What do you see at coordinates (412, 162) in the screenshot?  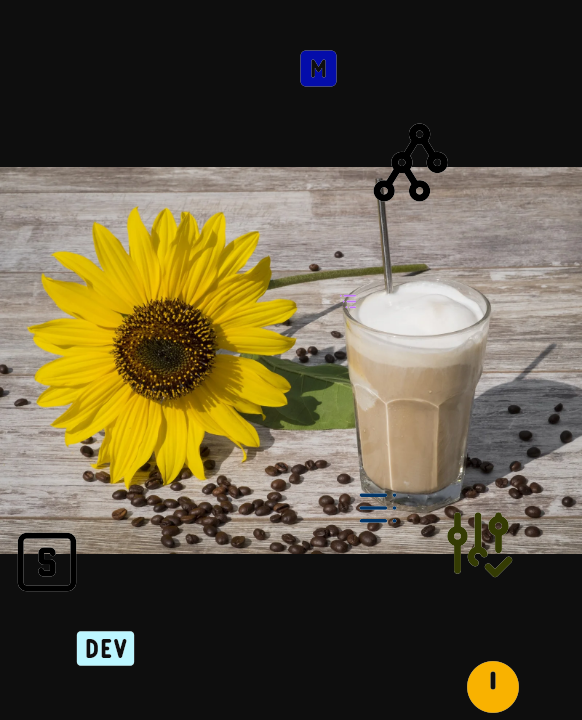 I see `view hierarchical data structure` at bounding box center [412, 162].